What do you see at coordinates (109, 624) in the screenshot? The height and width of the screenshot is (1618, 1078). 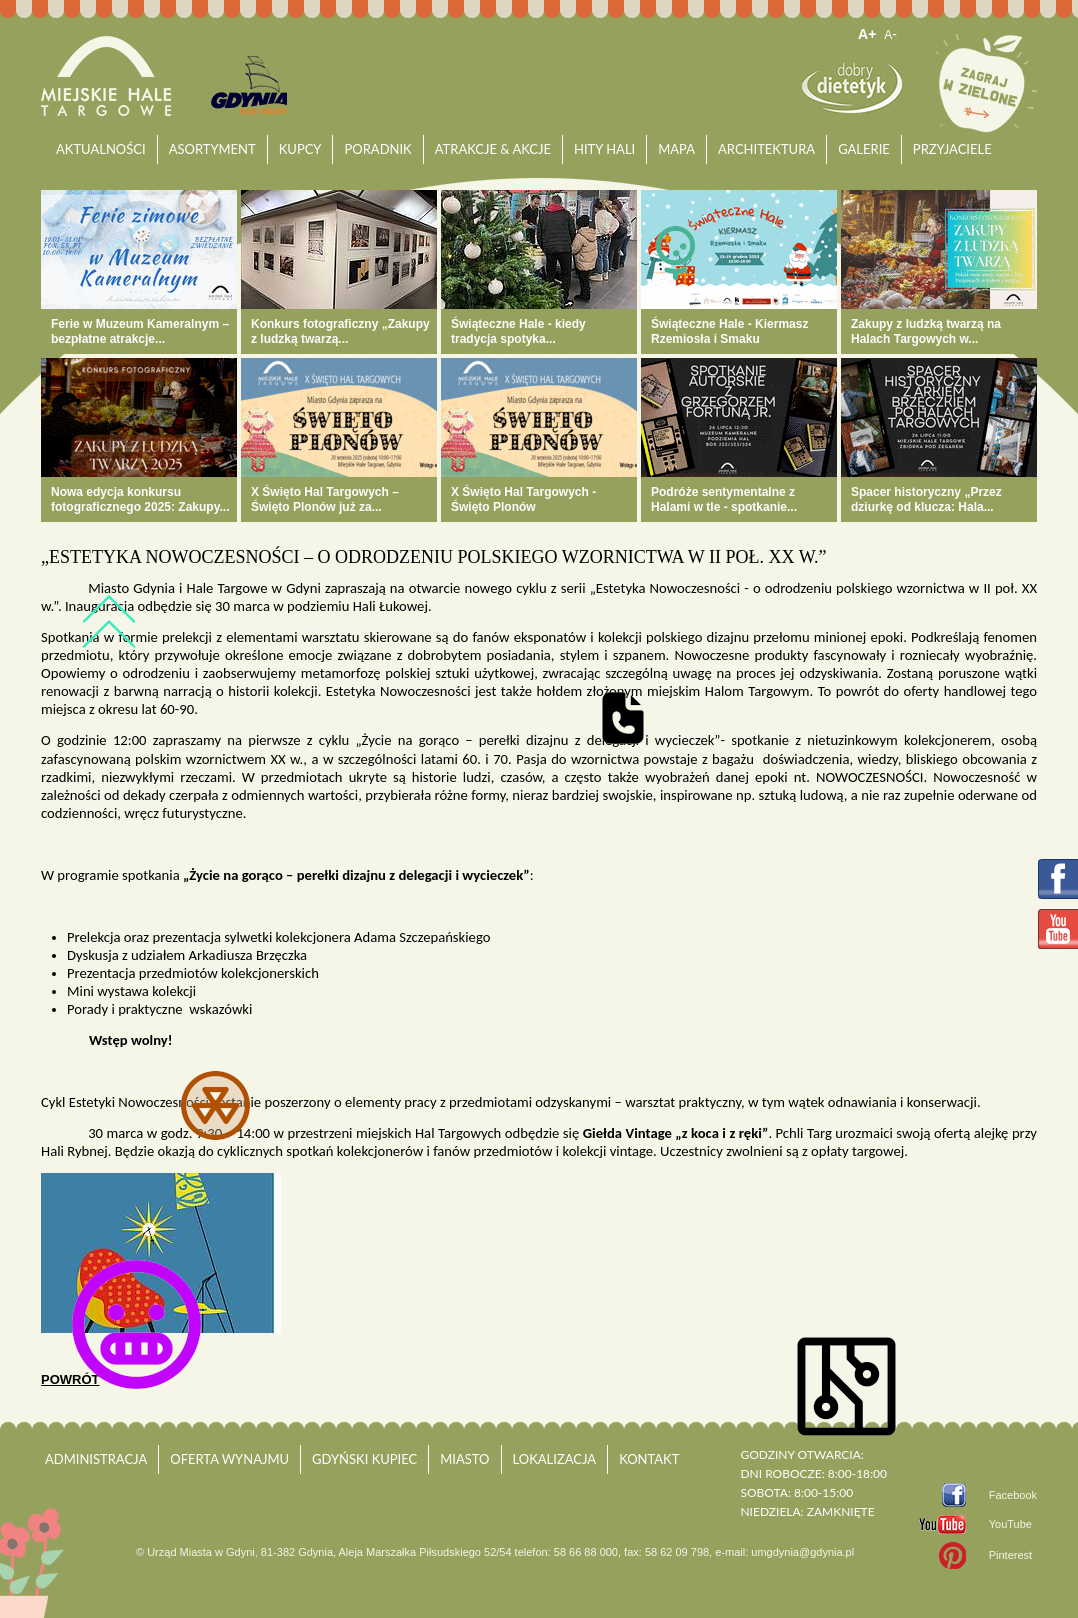 I see `collapse or minimize an expanded section` at bounding box center [109, 624].